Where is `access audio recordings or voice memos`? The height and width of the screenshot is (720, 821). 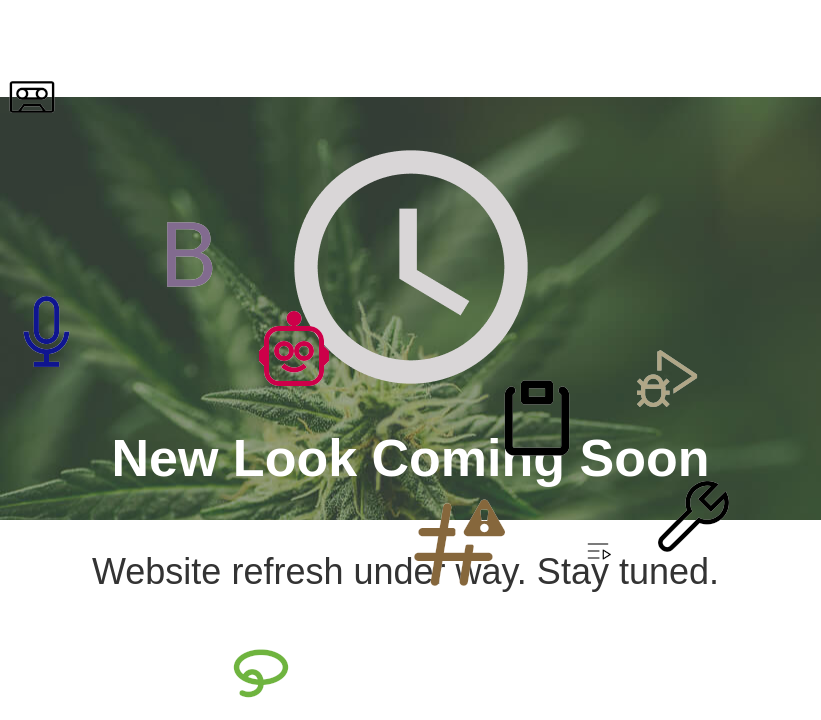
access audio recordings or voice memos is located at coordinates (32, 97).